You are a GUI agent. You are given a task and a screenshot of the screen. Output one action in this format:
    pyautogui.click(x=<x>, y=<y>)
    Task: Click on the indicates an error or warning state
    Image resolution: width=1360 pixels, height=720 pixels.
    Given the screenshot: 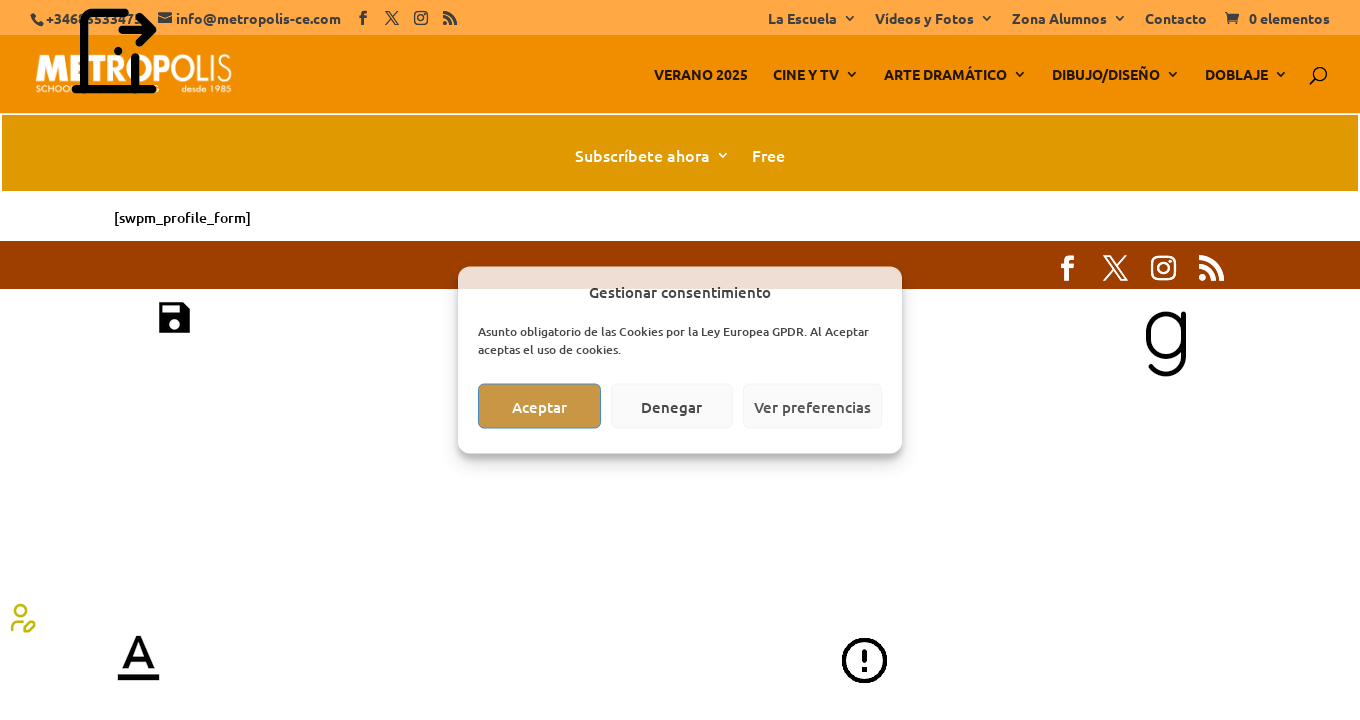 What is the action you would take?
    pyautogui.click(x=864, y=660)
    